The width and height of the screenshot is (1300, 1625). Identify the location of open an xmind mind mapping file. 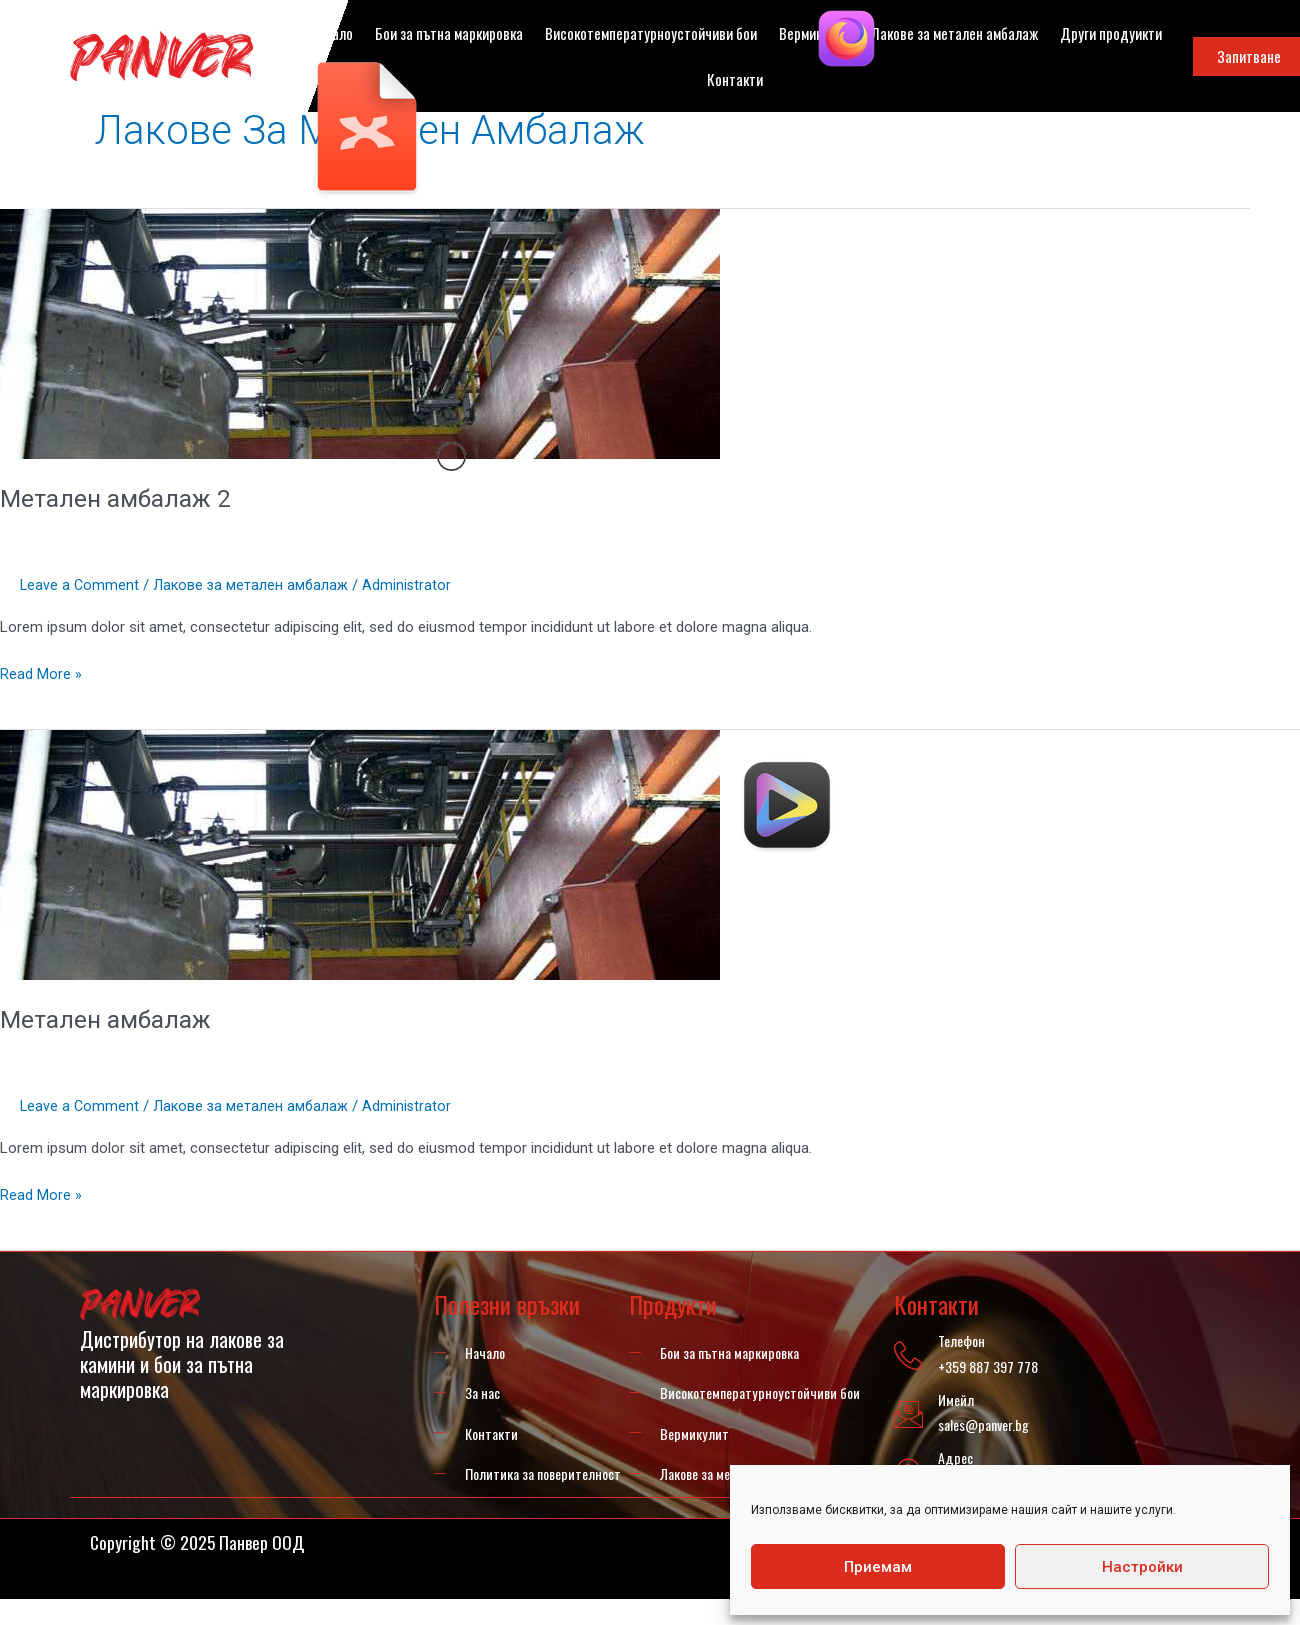
(367, 129).